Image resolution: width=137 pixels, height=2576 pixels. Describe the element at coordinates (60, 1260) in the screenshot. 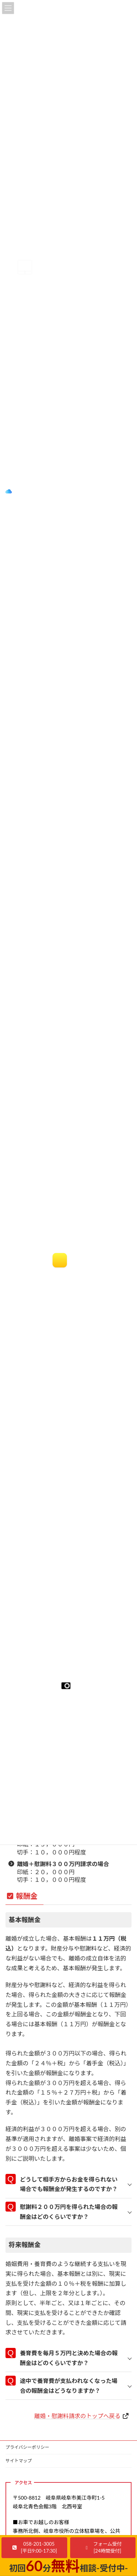

I see `blank app icon template for customization` at that location.